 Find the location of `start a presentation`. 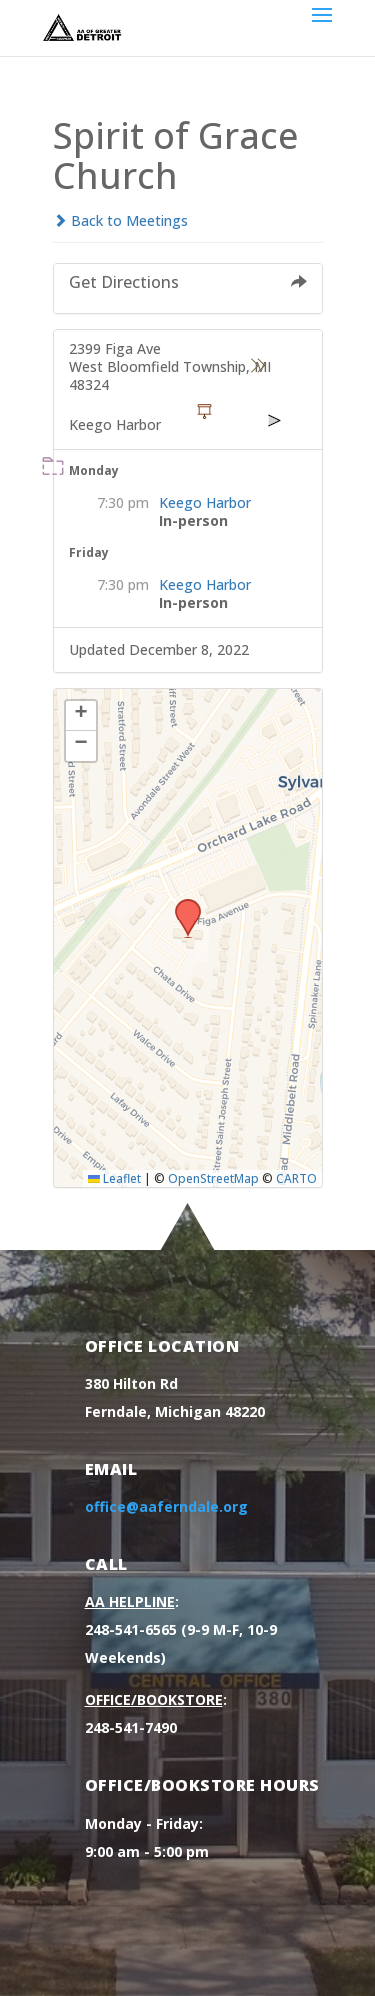

start a presentation is located at coordinates (204, 410).